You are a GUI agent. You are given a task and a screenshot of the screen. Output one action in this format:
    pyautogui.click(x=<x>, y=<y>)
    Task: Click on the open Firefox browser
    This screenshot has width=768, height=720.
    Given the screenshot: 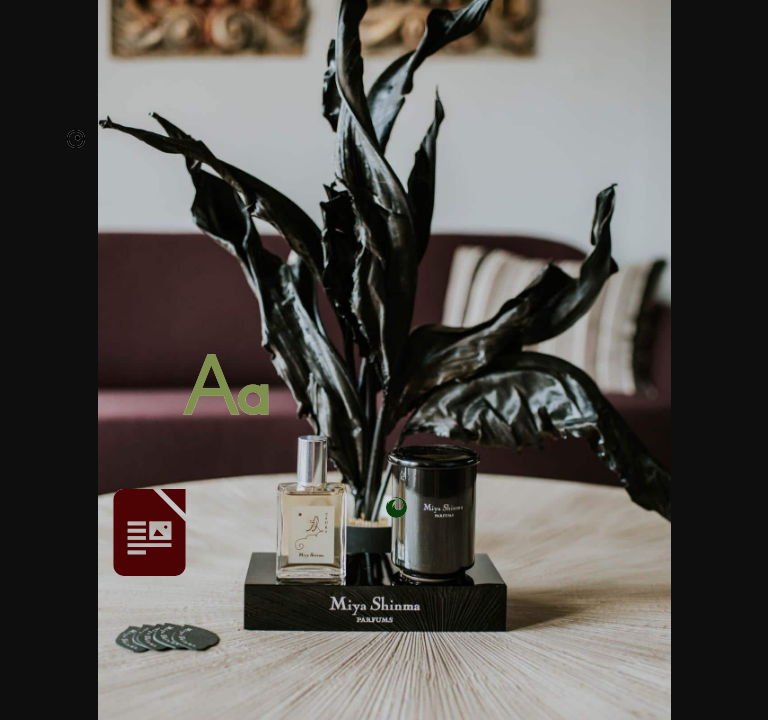 What is the action you would take?
    pyautogui.click(x=396, y=507)
    